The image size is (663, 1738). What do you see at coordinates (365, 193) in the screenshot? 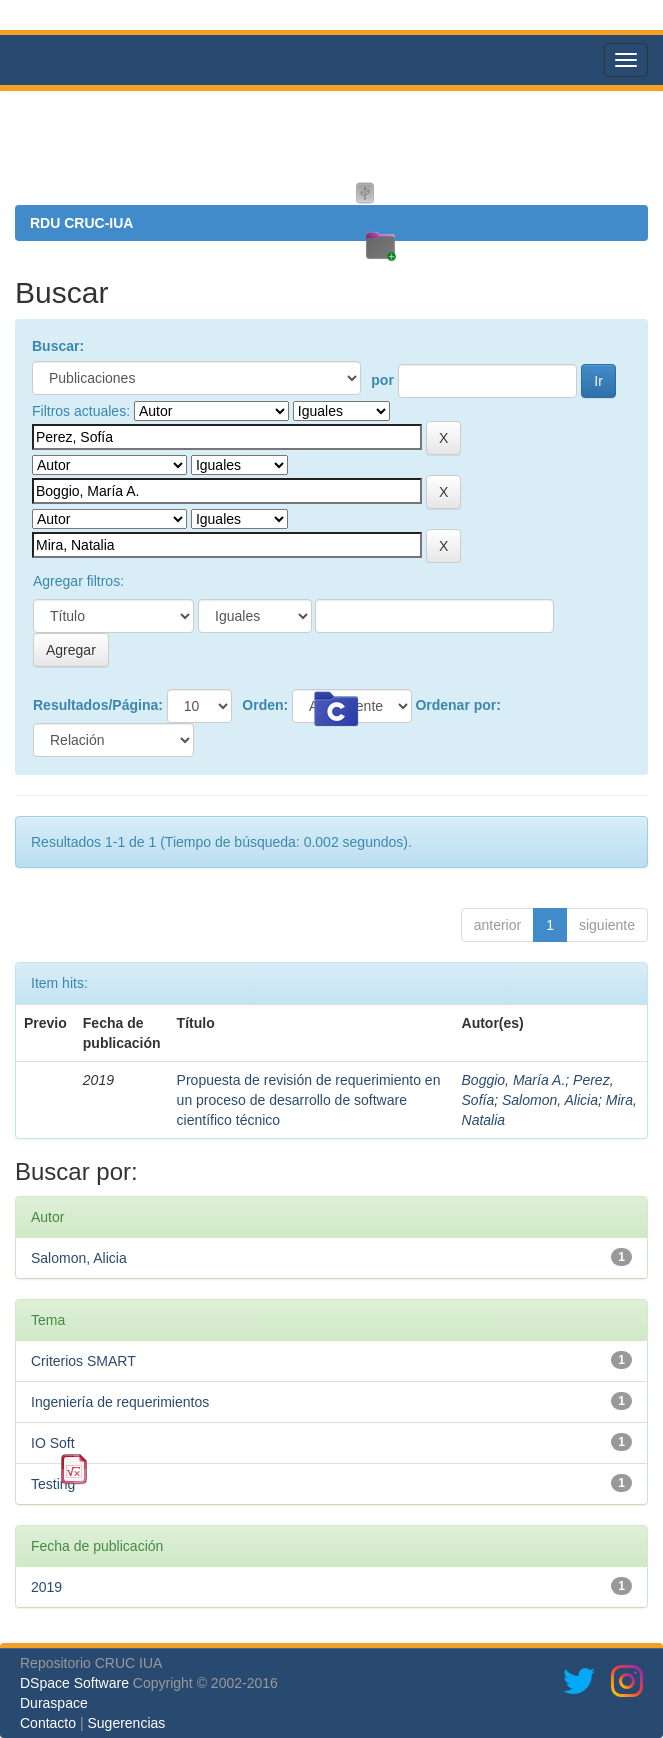
I see `access connected USB storage device` at bounding box center [365, 193].